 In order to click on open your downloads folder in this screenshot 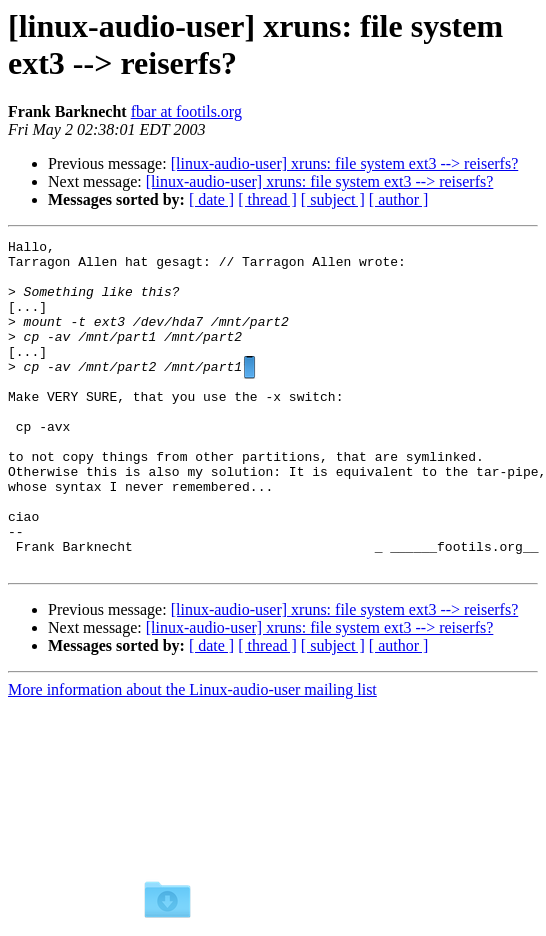, I will do `click(167, 899)`.